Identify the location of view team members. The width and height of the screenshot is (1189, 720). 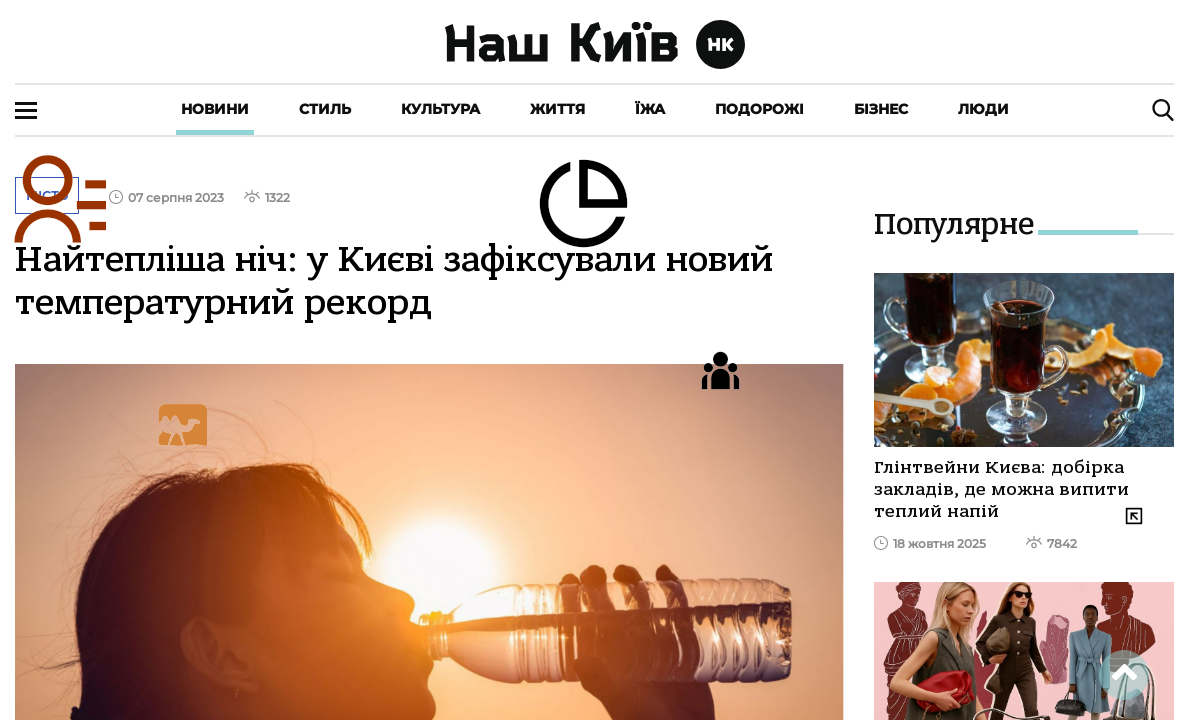
(720, 370).